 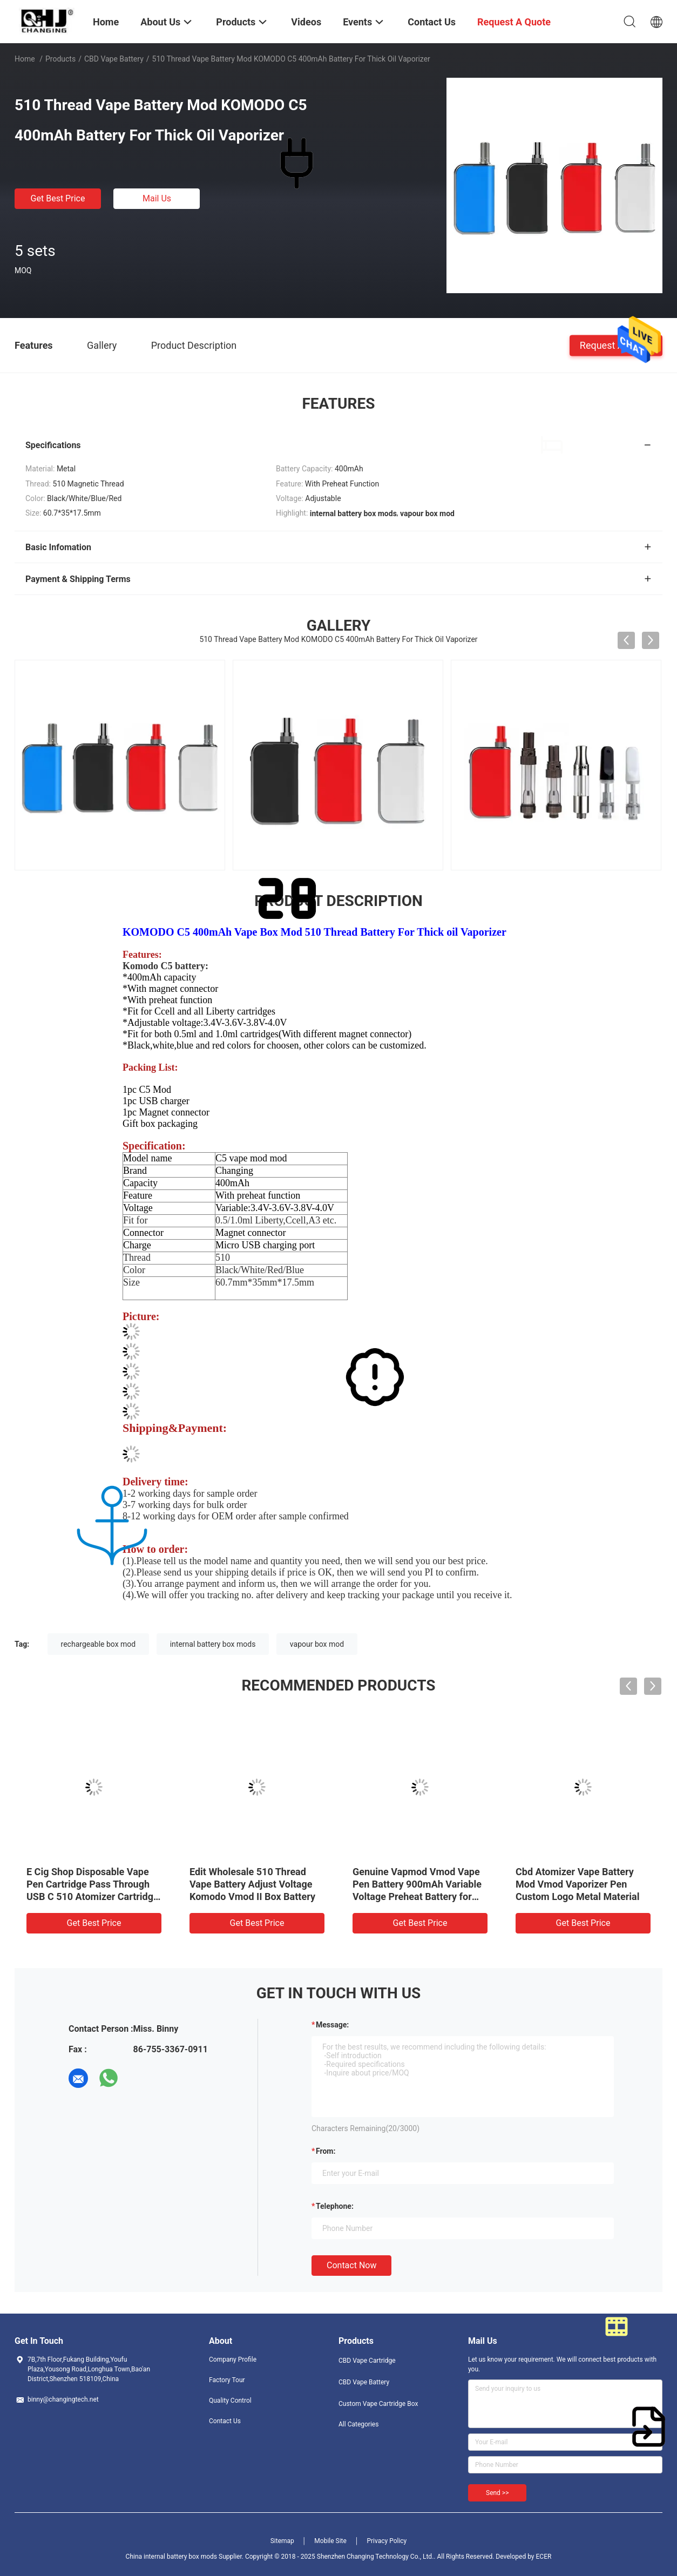 I want to click on view video or film content, so click(x=617, y=2327).